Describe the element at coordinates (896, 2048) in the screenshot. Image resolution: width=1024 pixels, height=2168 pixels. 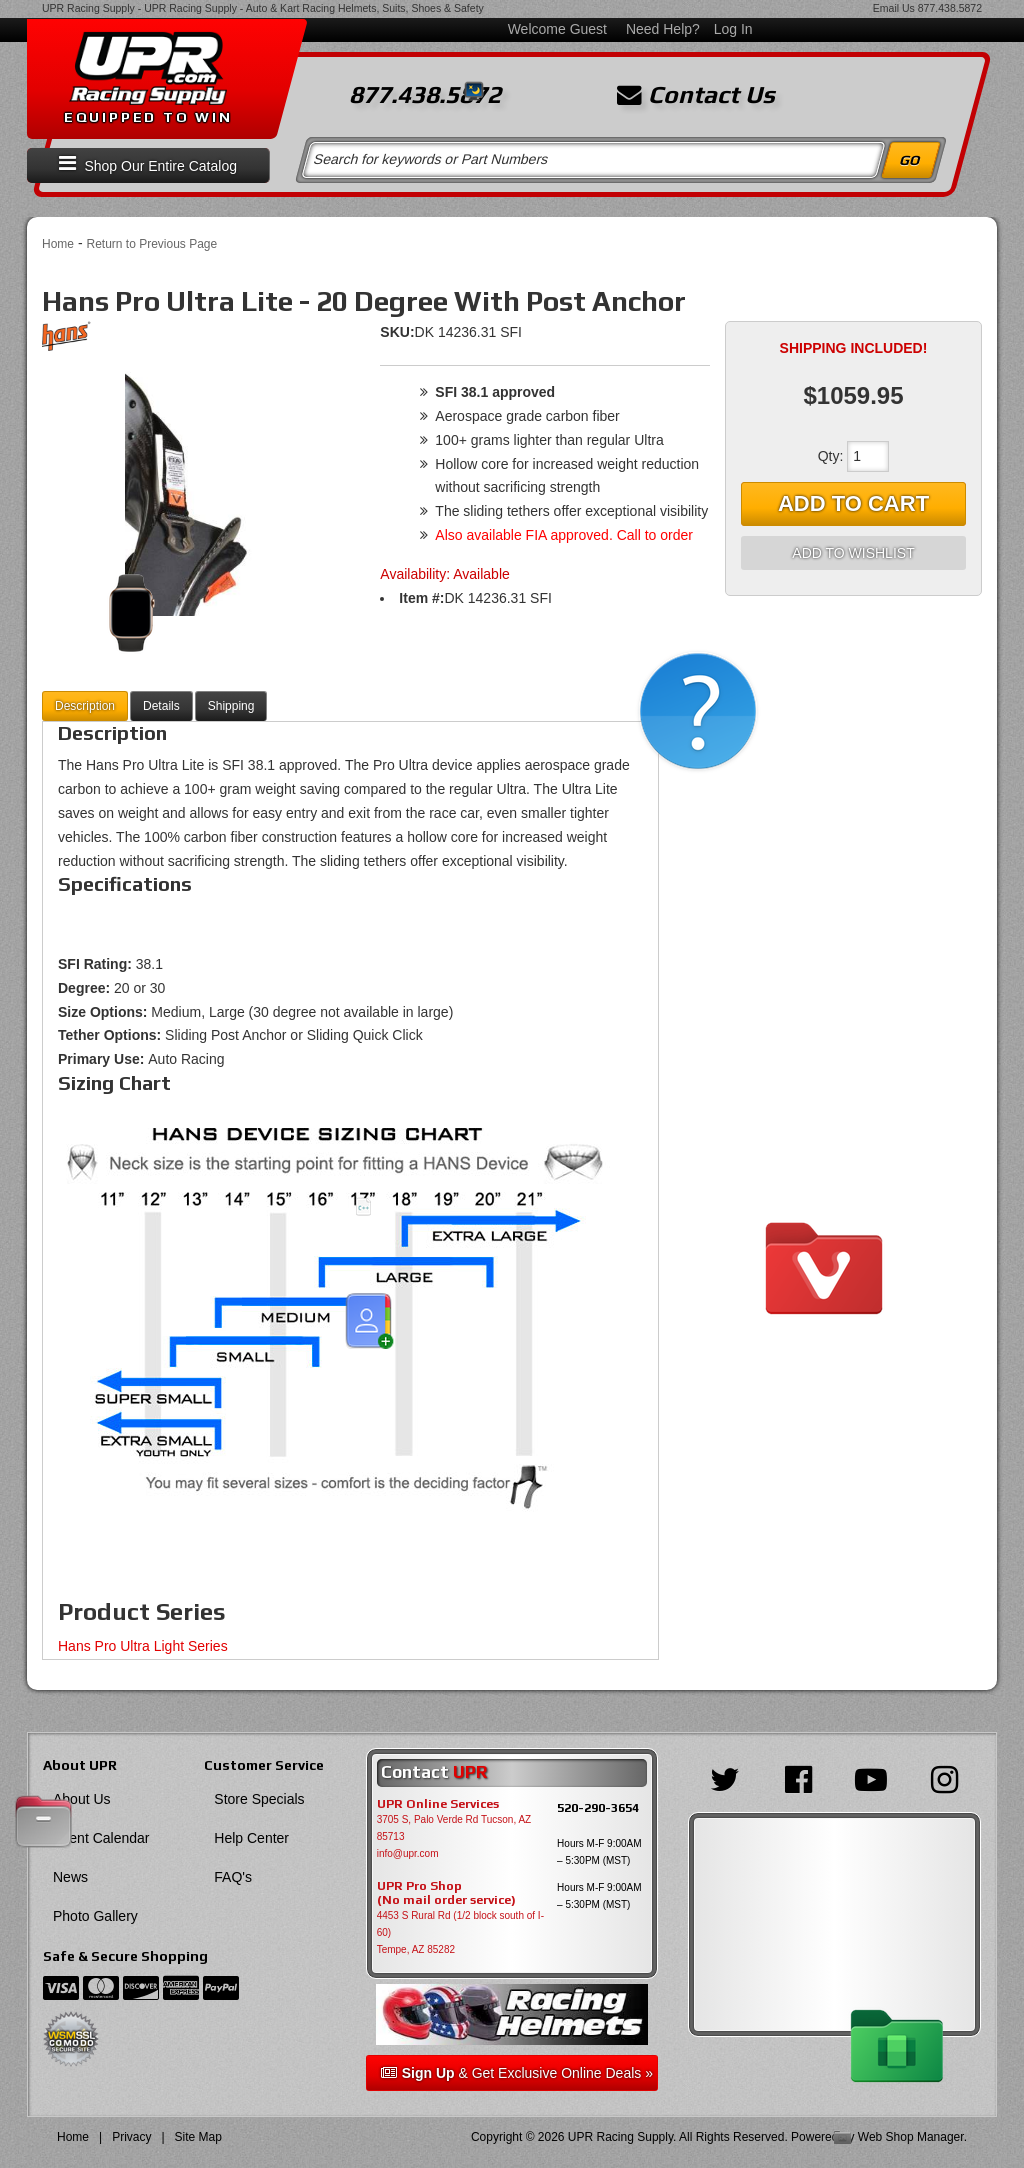
I see `open windows subsystem for android files` at that location.